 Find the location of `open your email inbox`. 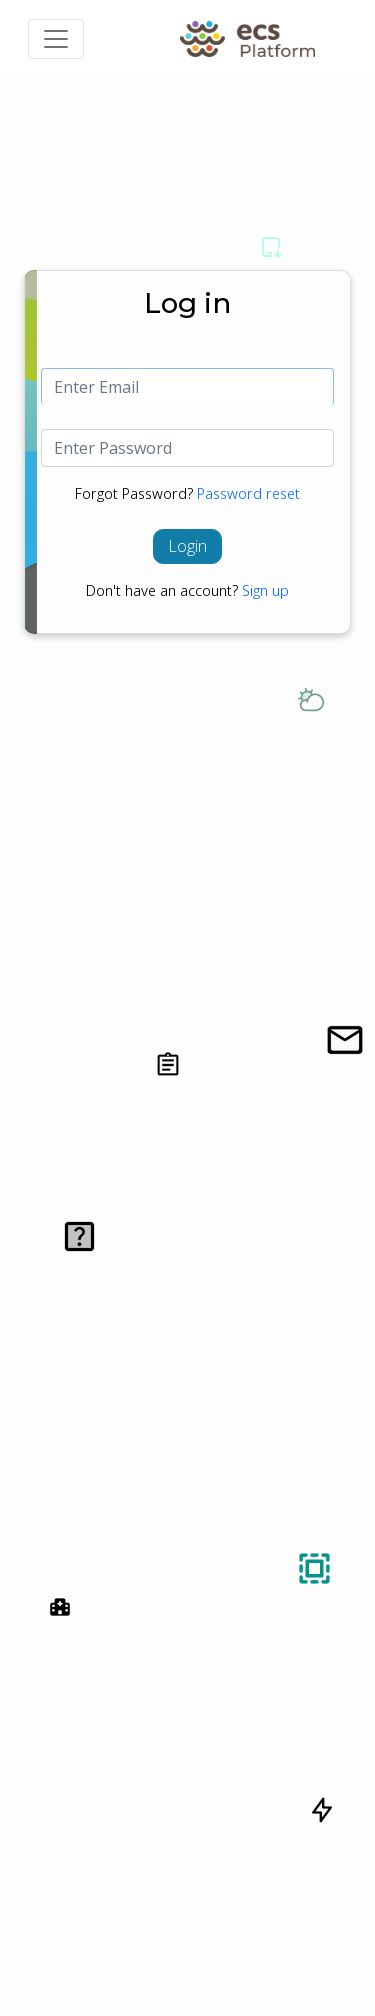

open your email inbox is located at coordinates (345, 1040).